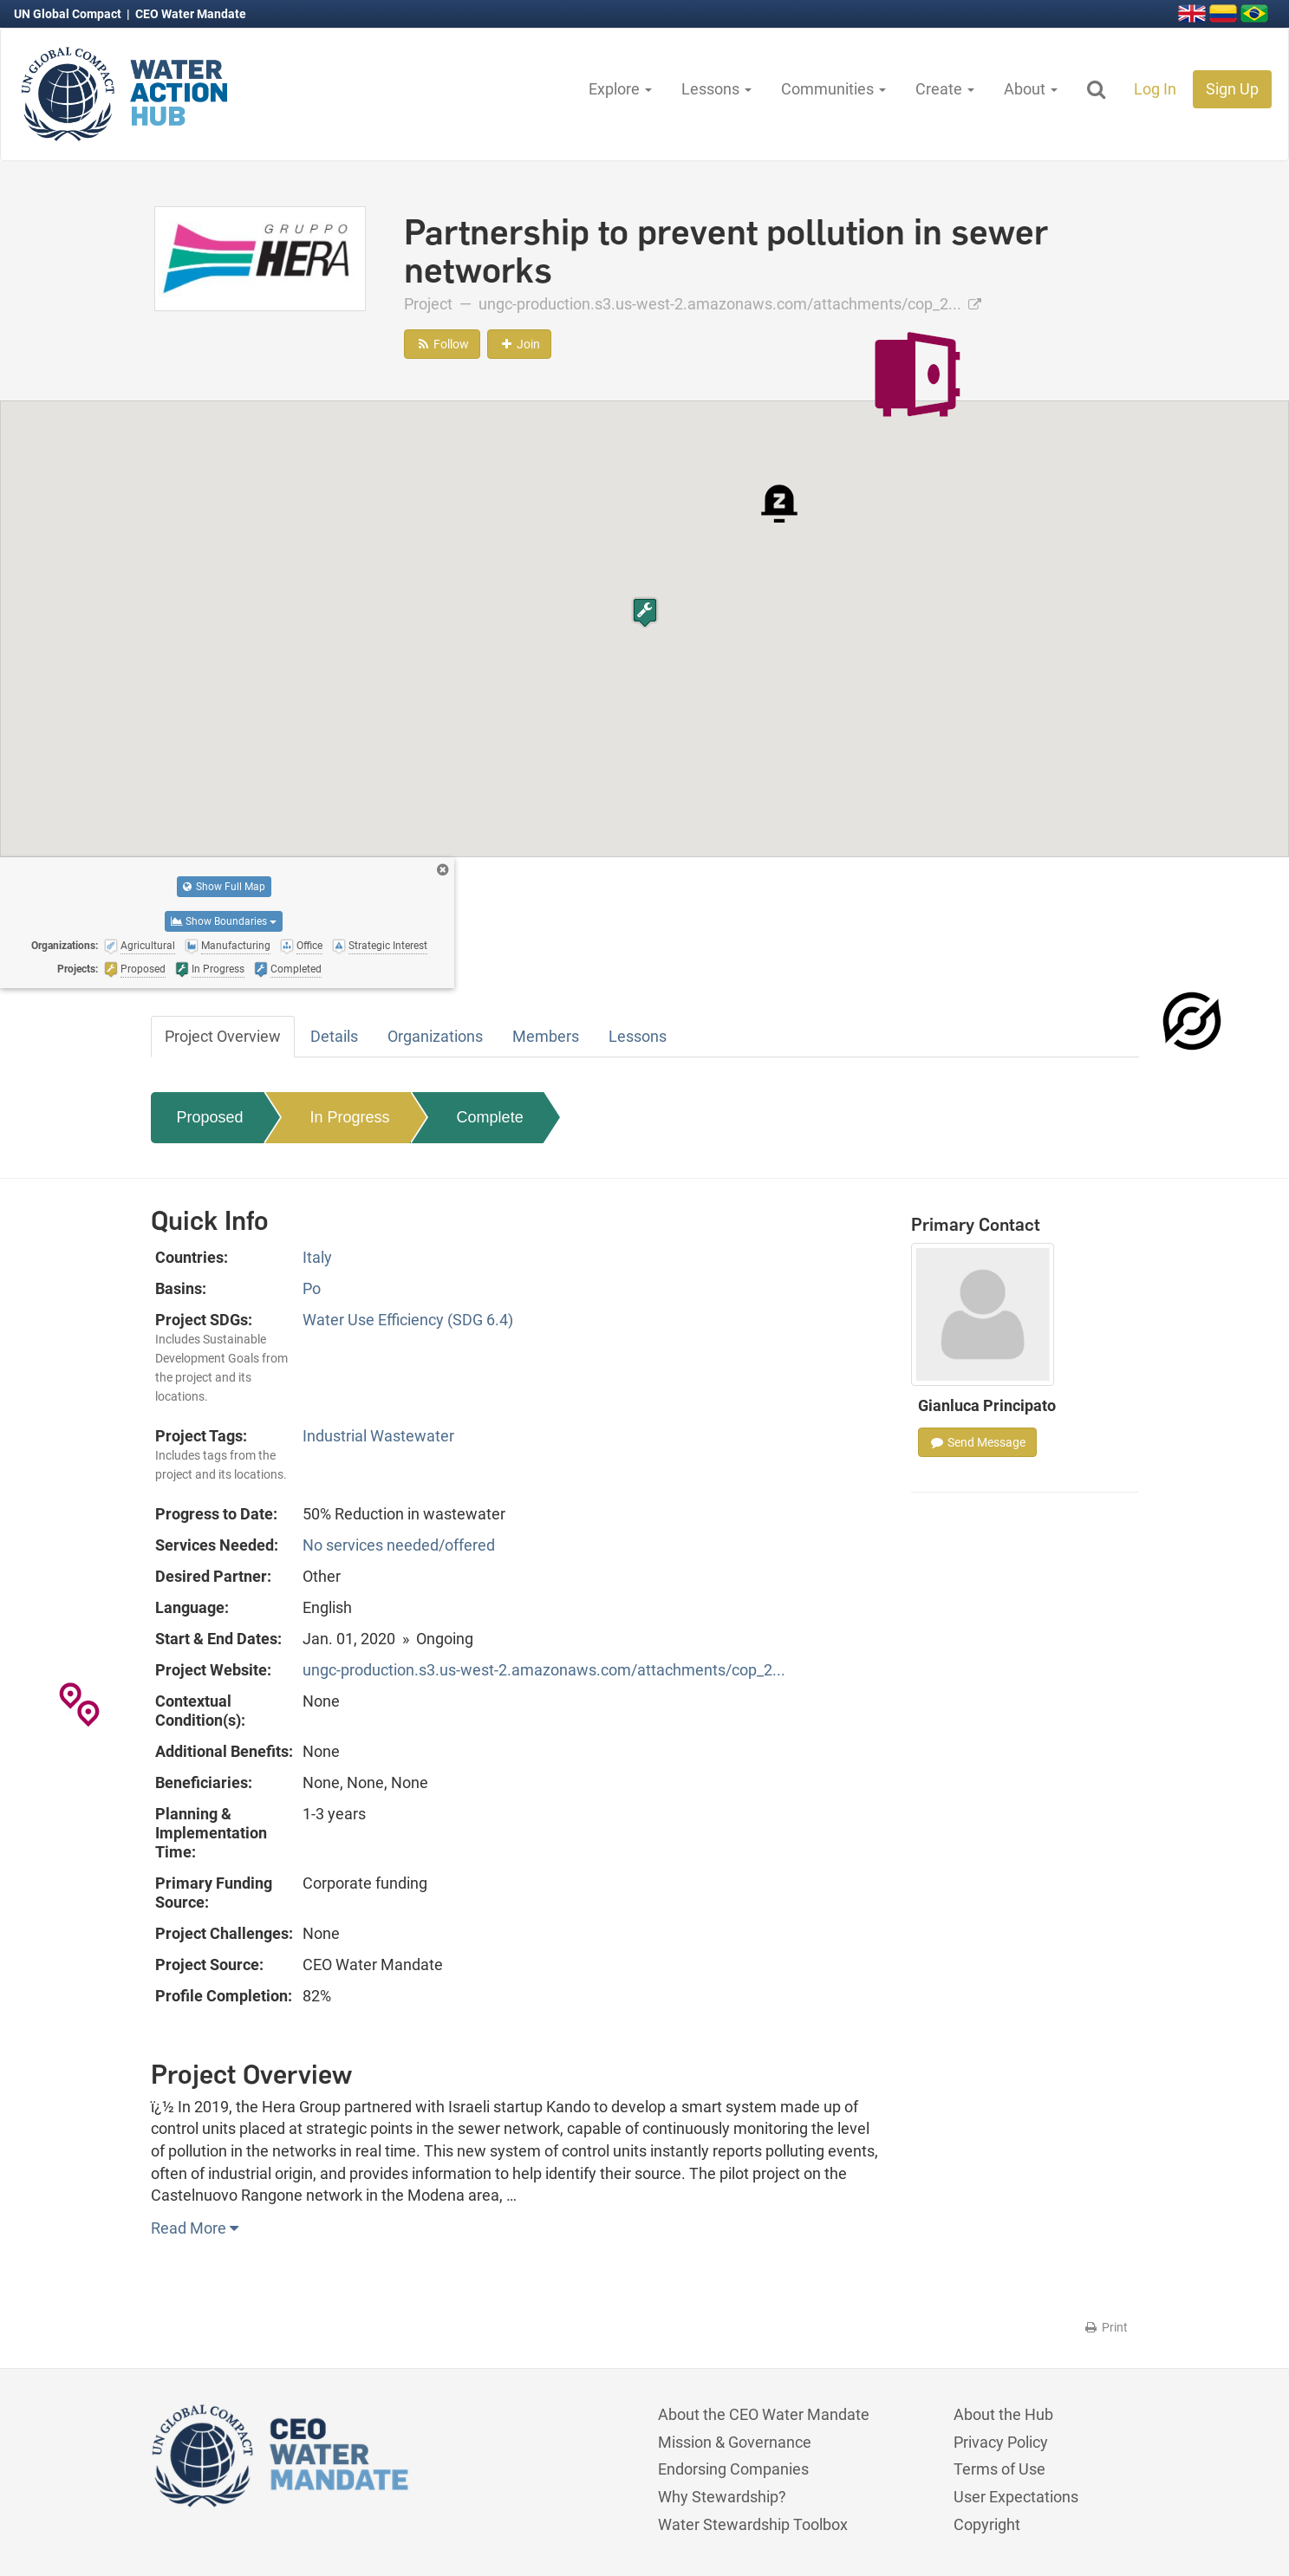 This screenshot has height=2576, width=1289. Describe the element at coordinates (915, 376) in the screenshot. I see `access secure storage or vault` at that location.